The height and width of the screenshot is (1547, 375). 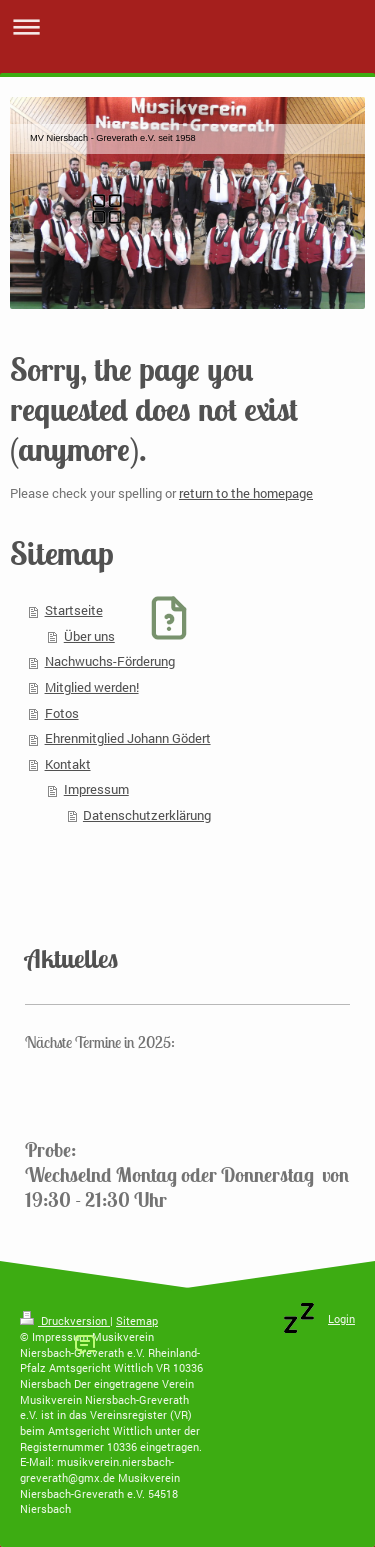 I want to click on unknown or unrecognized file type, so click(x=169, y=618).